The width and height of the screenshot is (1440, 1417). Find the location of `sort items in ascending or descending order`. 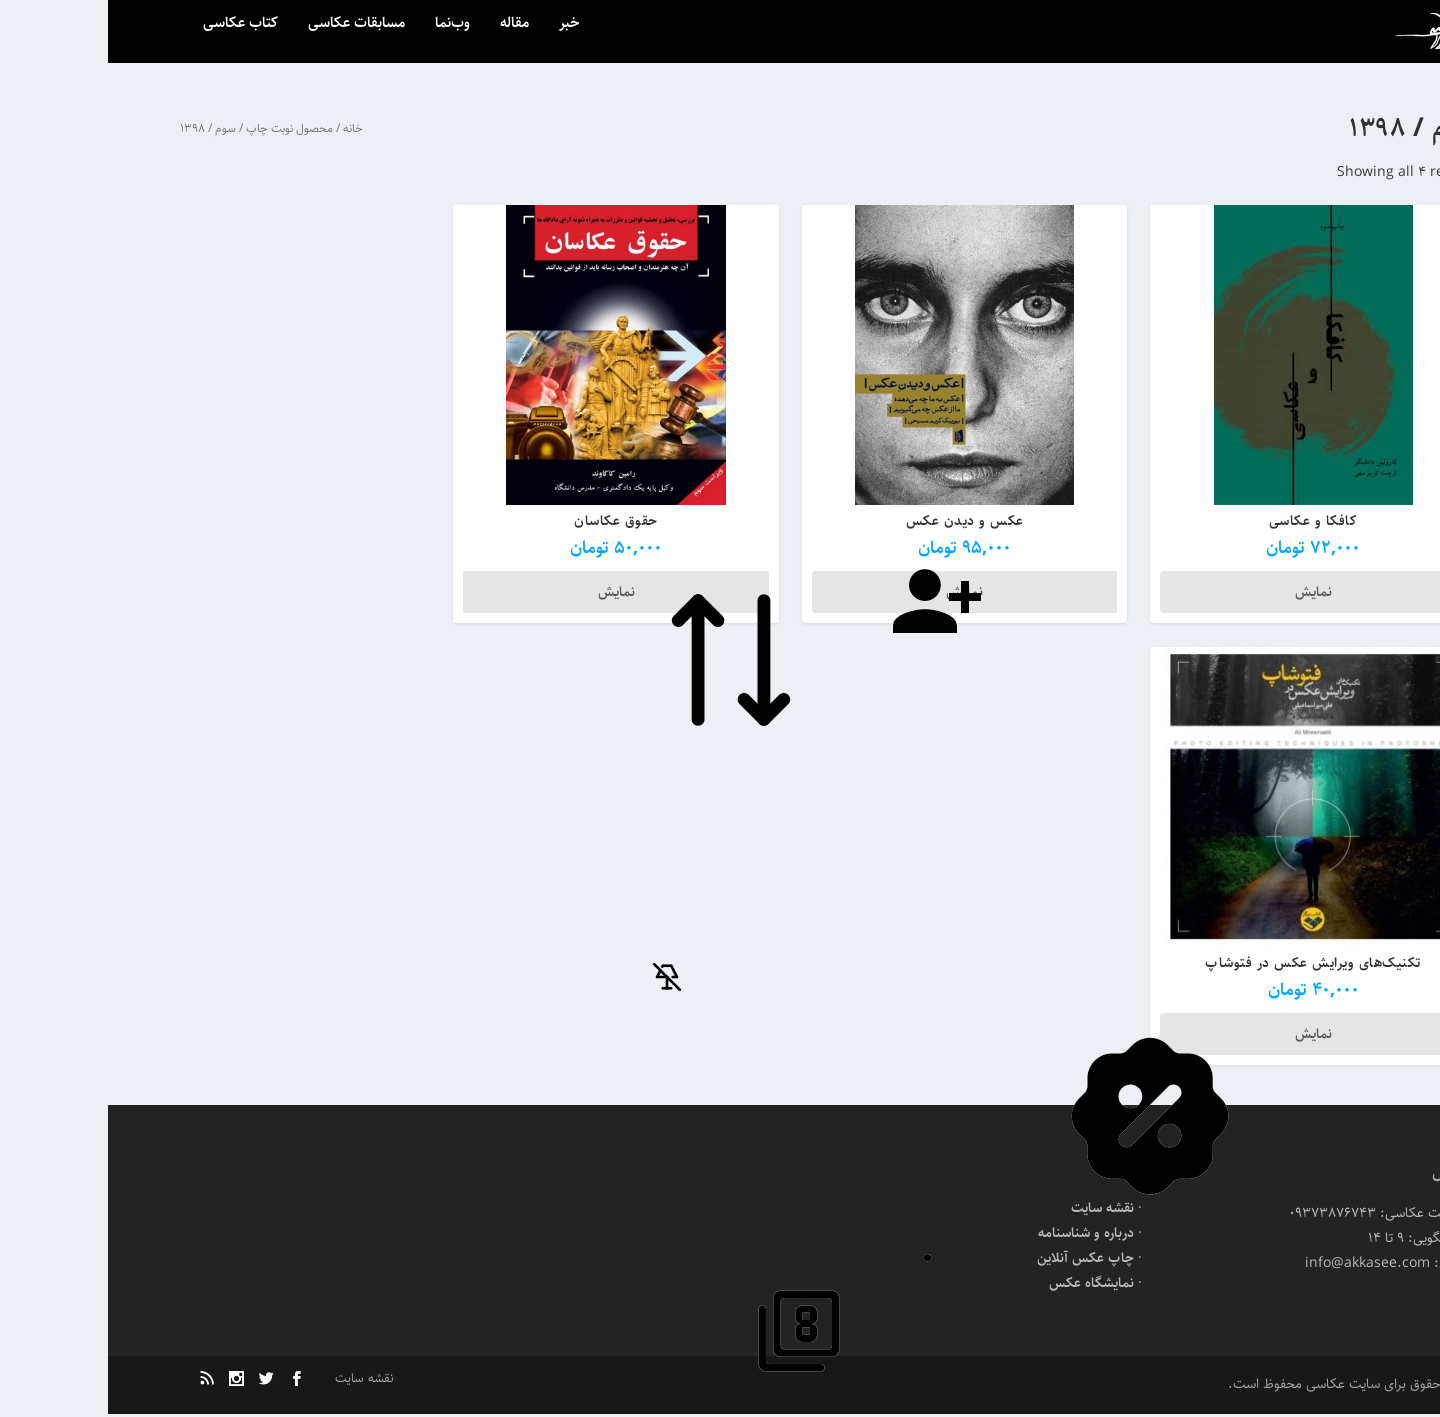

sort items in ascending or descending order is located at coordinates (731, 660).